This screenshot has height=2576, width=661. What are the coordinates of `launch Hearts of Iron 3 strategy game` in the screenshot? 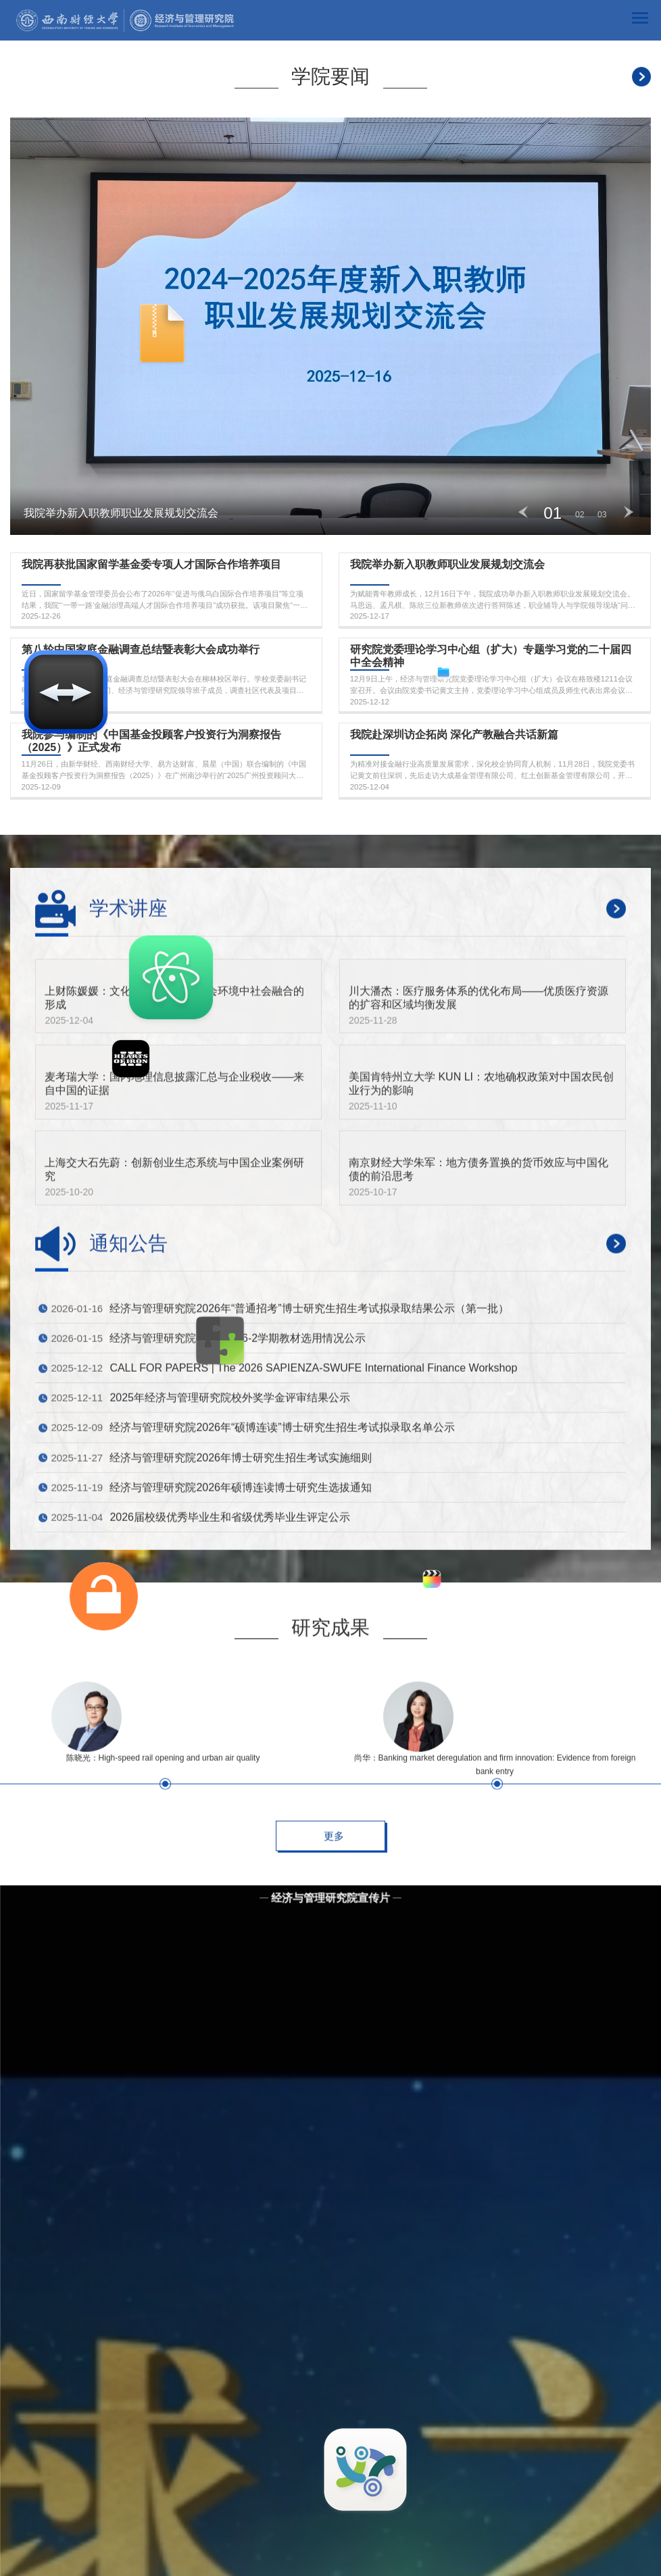 It's located at (130, 1058).